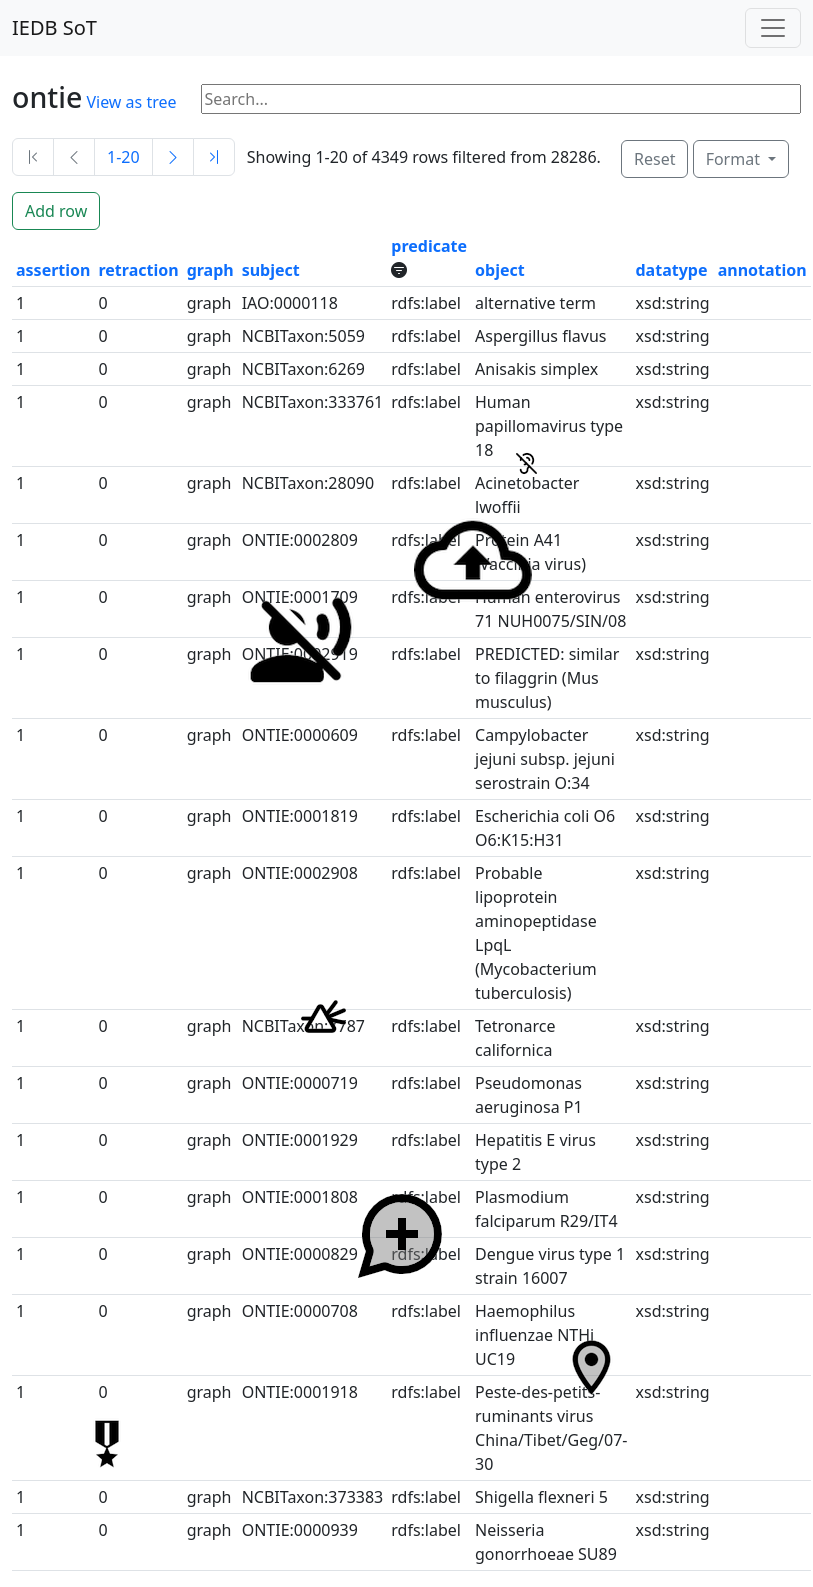 The height and width of the screenshot is (1587, 813). What do you see at coordinates (402, 1234) in the screenshot?
I see `add a comment or review to a map location` at bounding box center [402, 1234].